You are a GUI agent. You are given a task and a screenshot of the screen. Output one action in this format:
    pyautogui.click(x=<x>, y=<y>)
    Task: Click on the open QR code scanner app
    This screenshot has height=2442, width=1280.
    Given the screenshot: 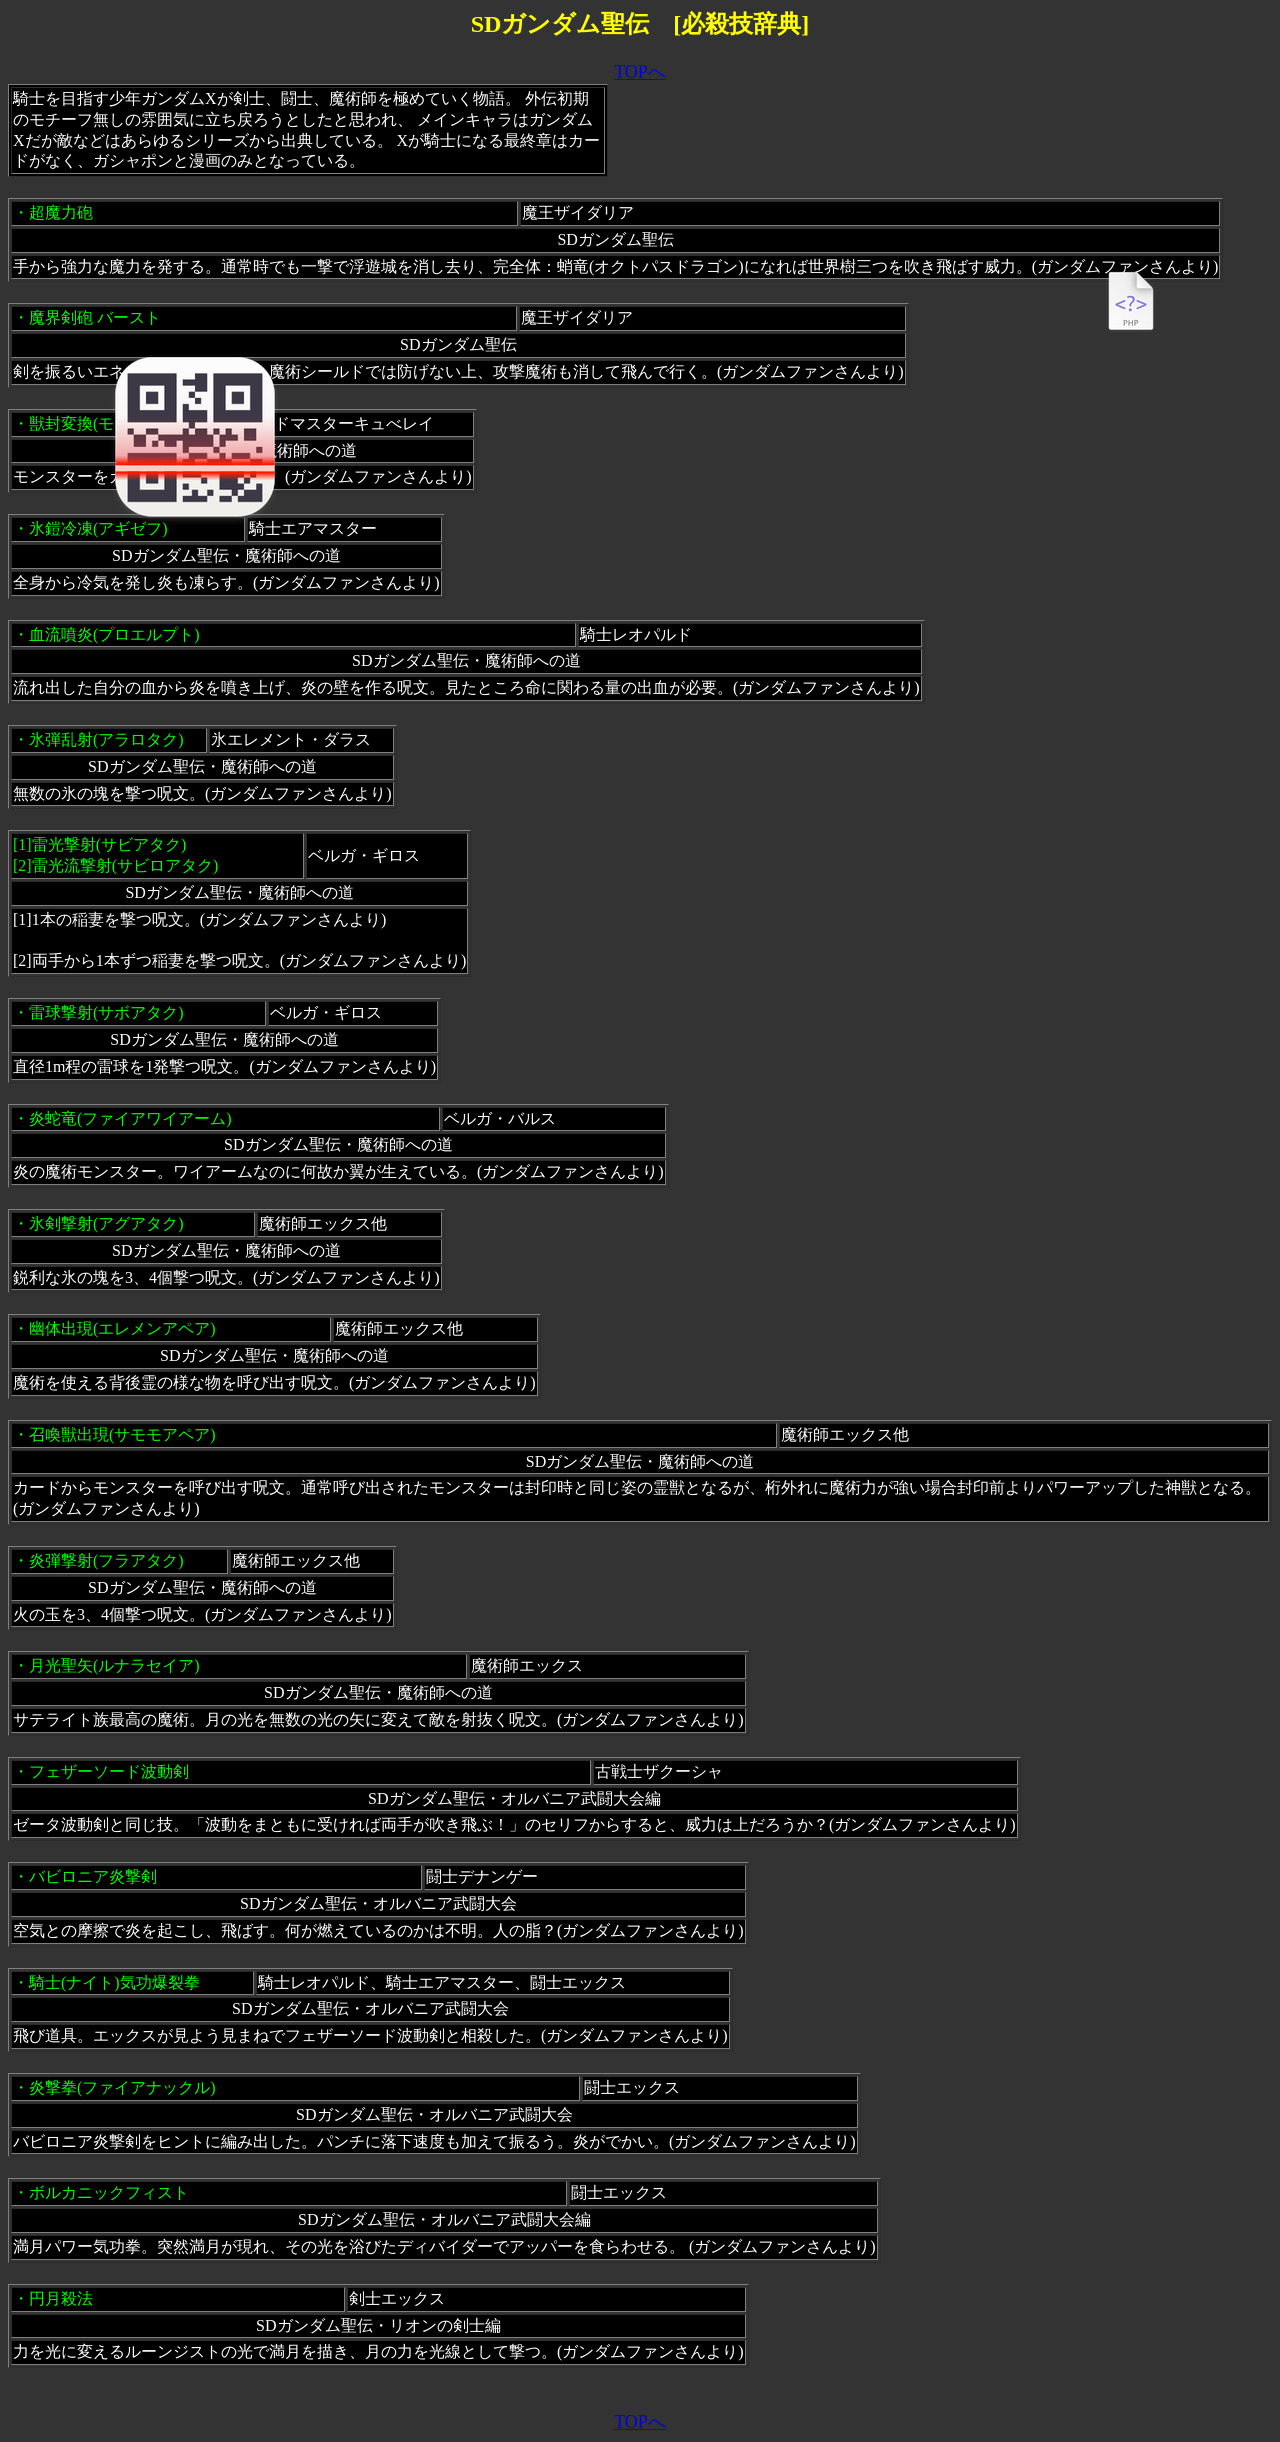 What is the action you would take?
    pyautogui.click(x=195, y=437)
    